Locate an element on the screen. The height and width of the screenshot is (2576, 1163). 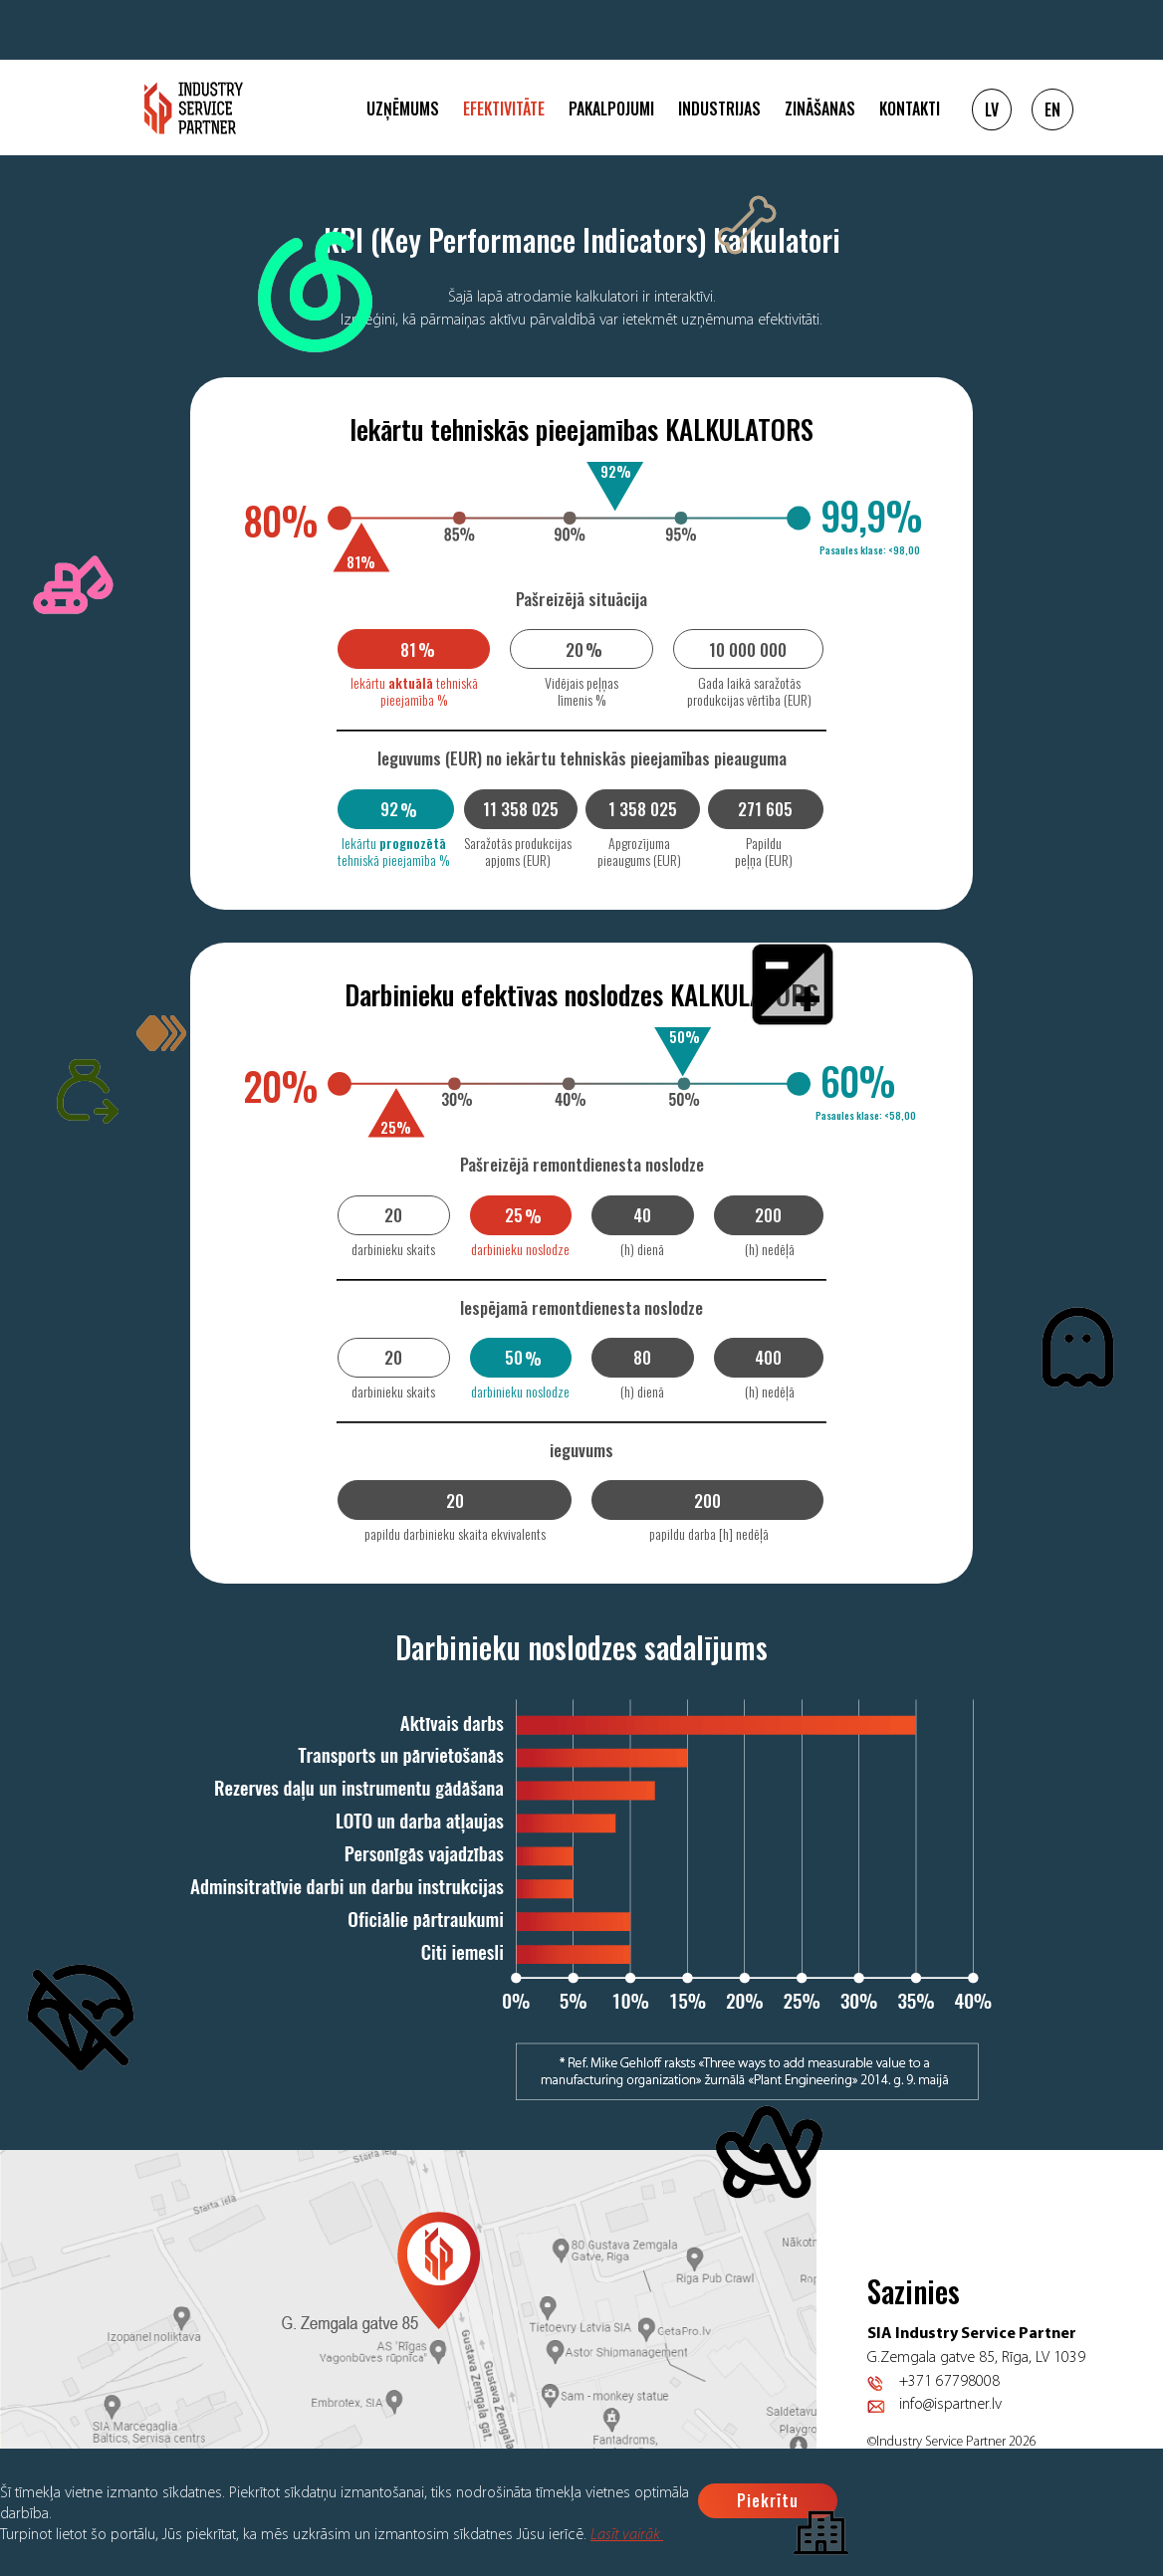
transfer funds to another account is located at coordinates (85, 1090).